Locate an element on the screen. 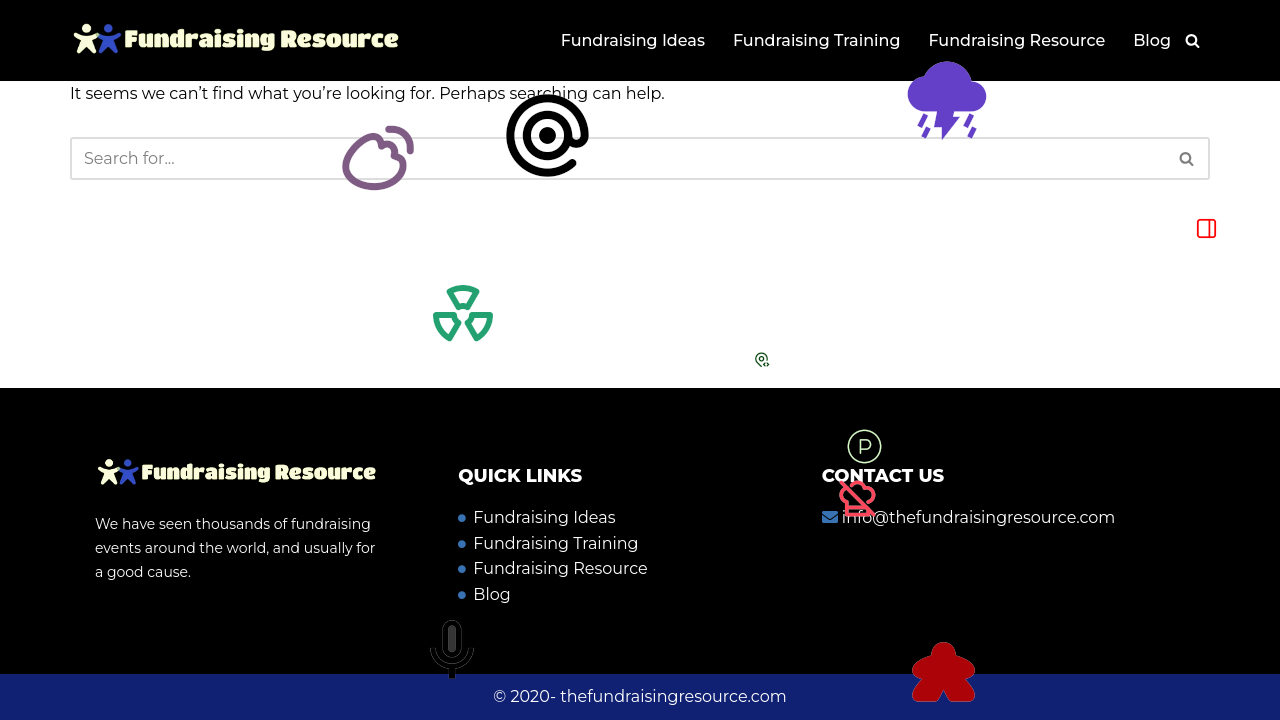 The image size is (1280, 720). access board game or tabletop gaming features is located at coordinates (943, 673).